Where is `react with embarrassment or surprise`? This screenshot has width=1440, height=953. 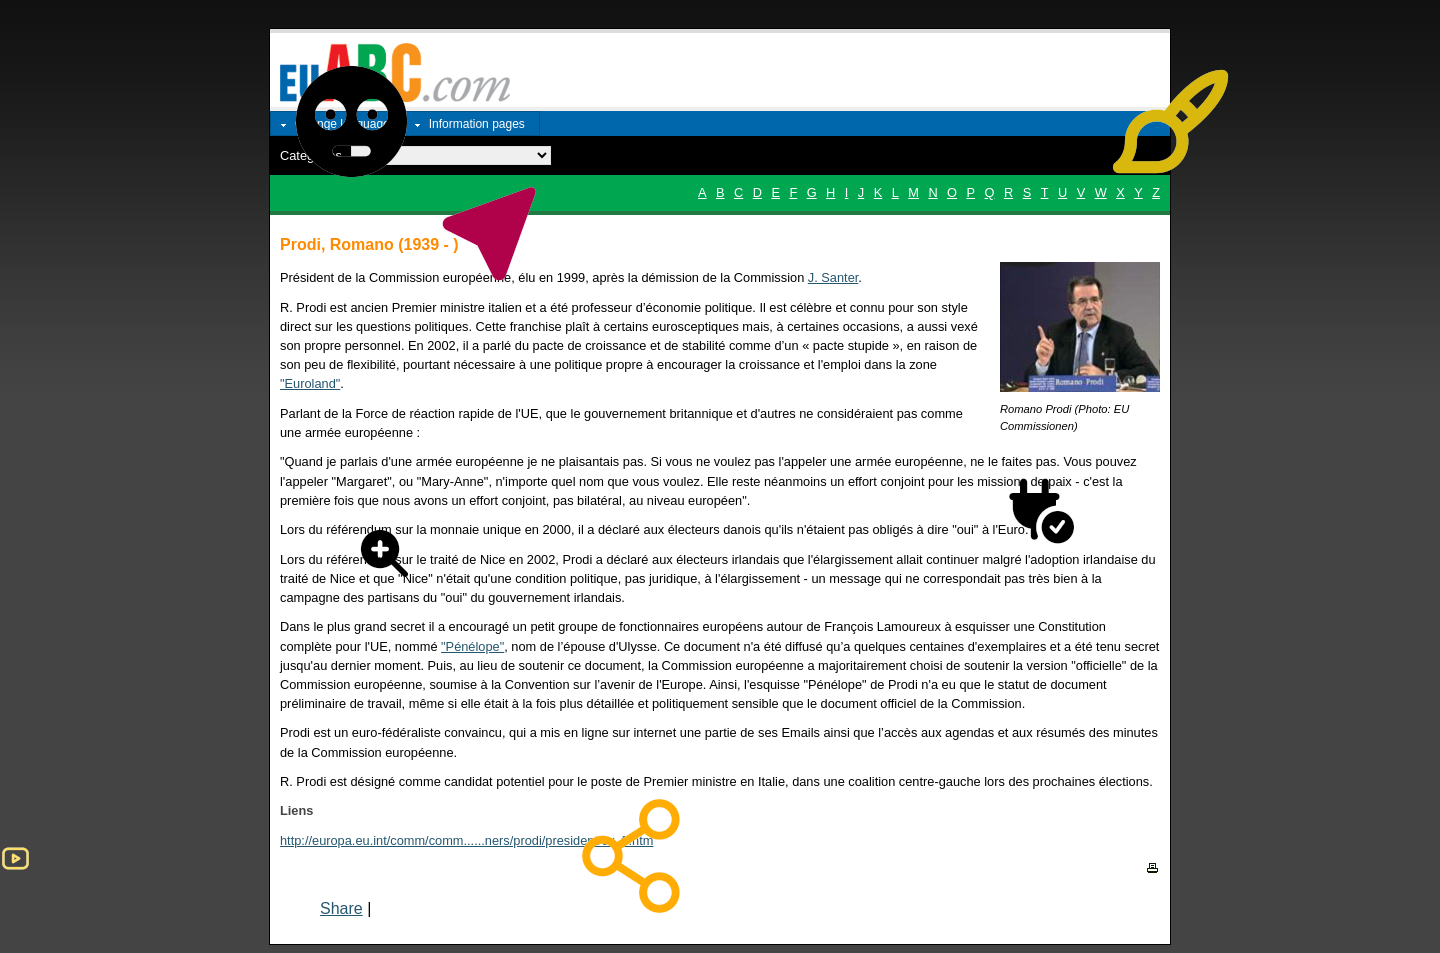
react with embarrassment or surprise is located at coordinates (351, 121).